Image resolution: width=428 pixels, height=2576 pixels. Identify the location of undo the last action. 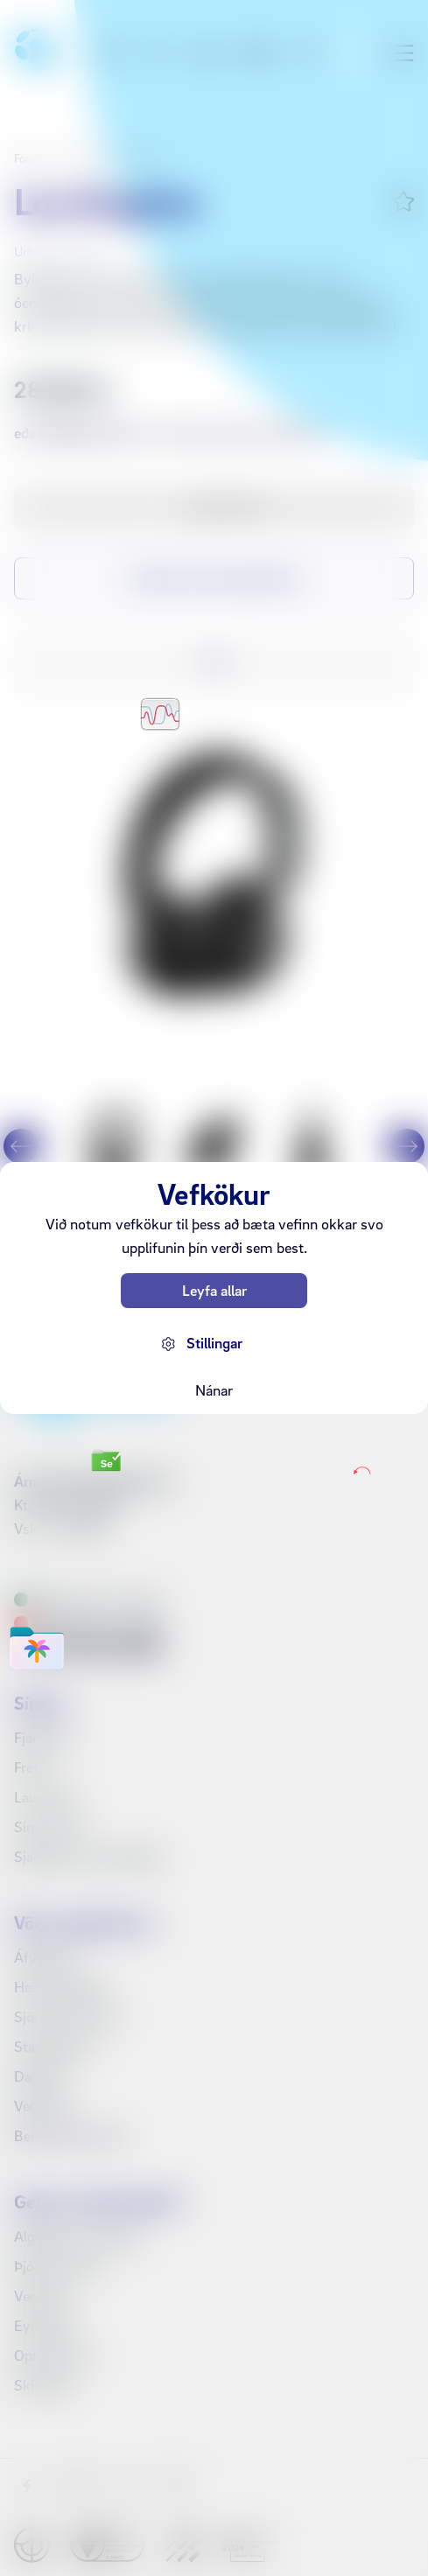
(361, 1470).